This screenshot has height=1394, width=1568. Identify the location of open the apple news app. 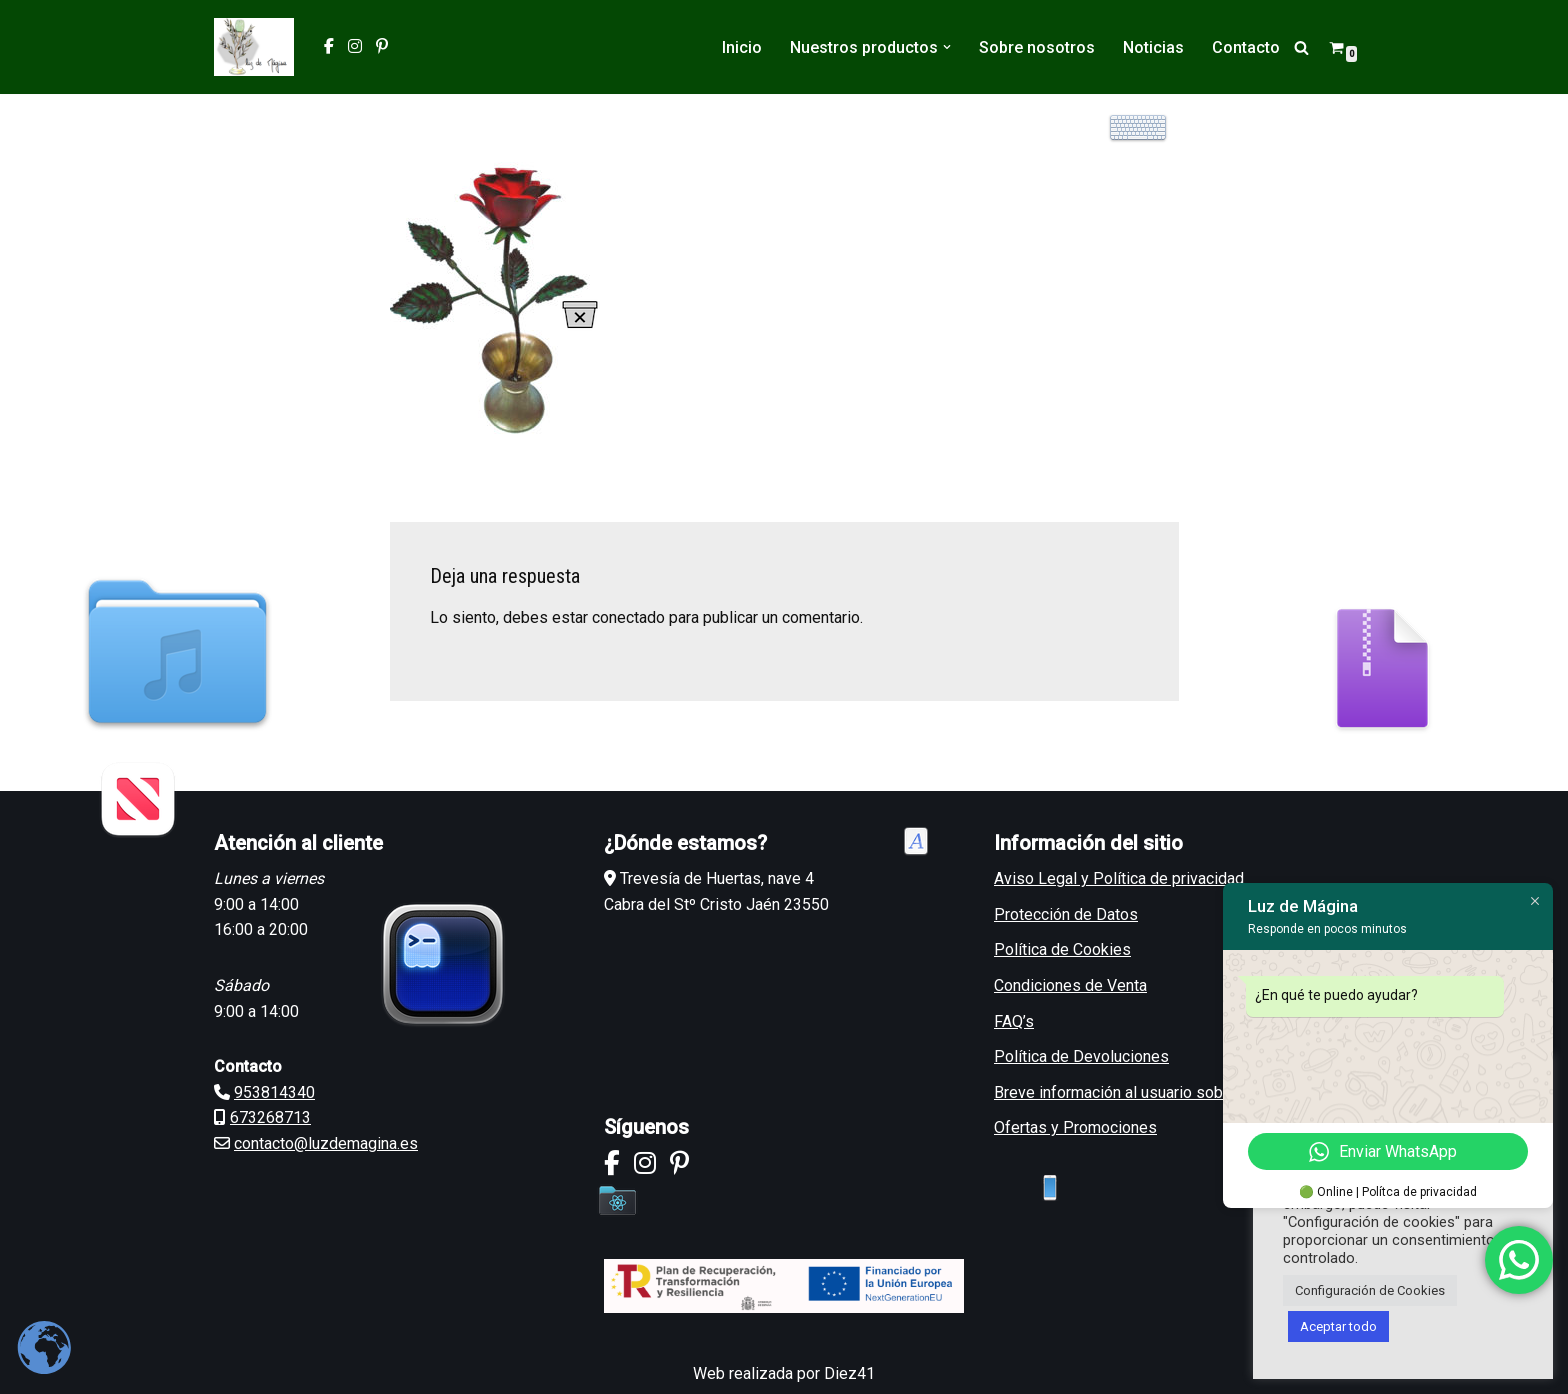
(138, 799).